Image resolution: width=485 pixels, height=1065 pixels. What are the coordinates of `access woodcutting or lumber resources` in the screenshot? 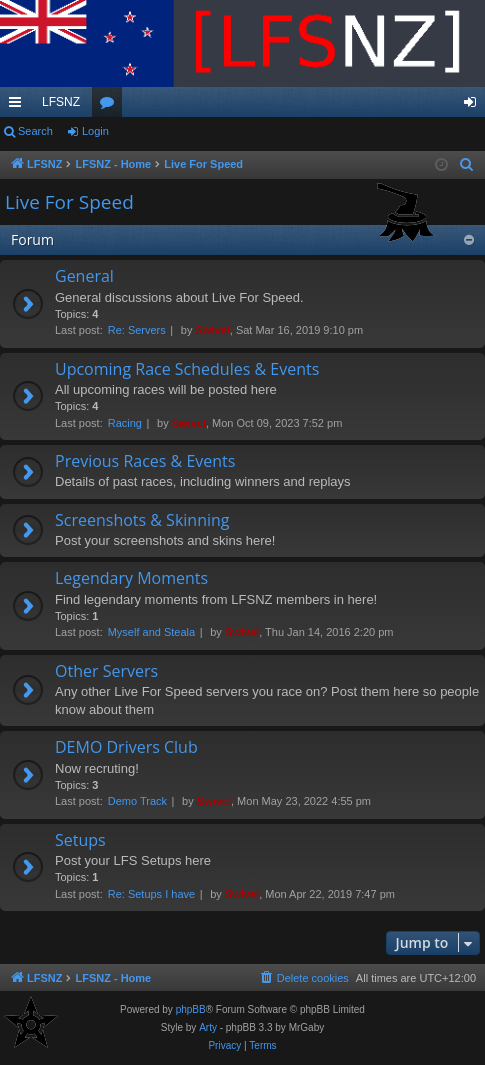 It's located at (406, 212).